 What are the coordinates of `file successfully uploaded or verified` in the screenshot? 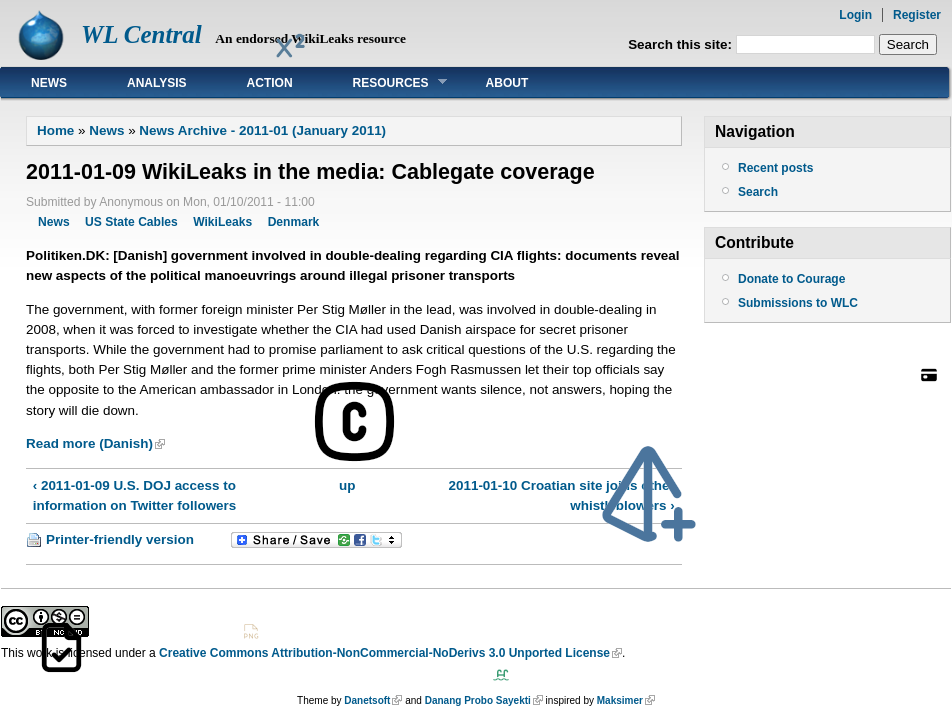 It's located at (61, 647).